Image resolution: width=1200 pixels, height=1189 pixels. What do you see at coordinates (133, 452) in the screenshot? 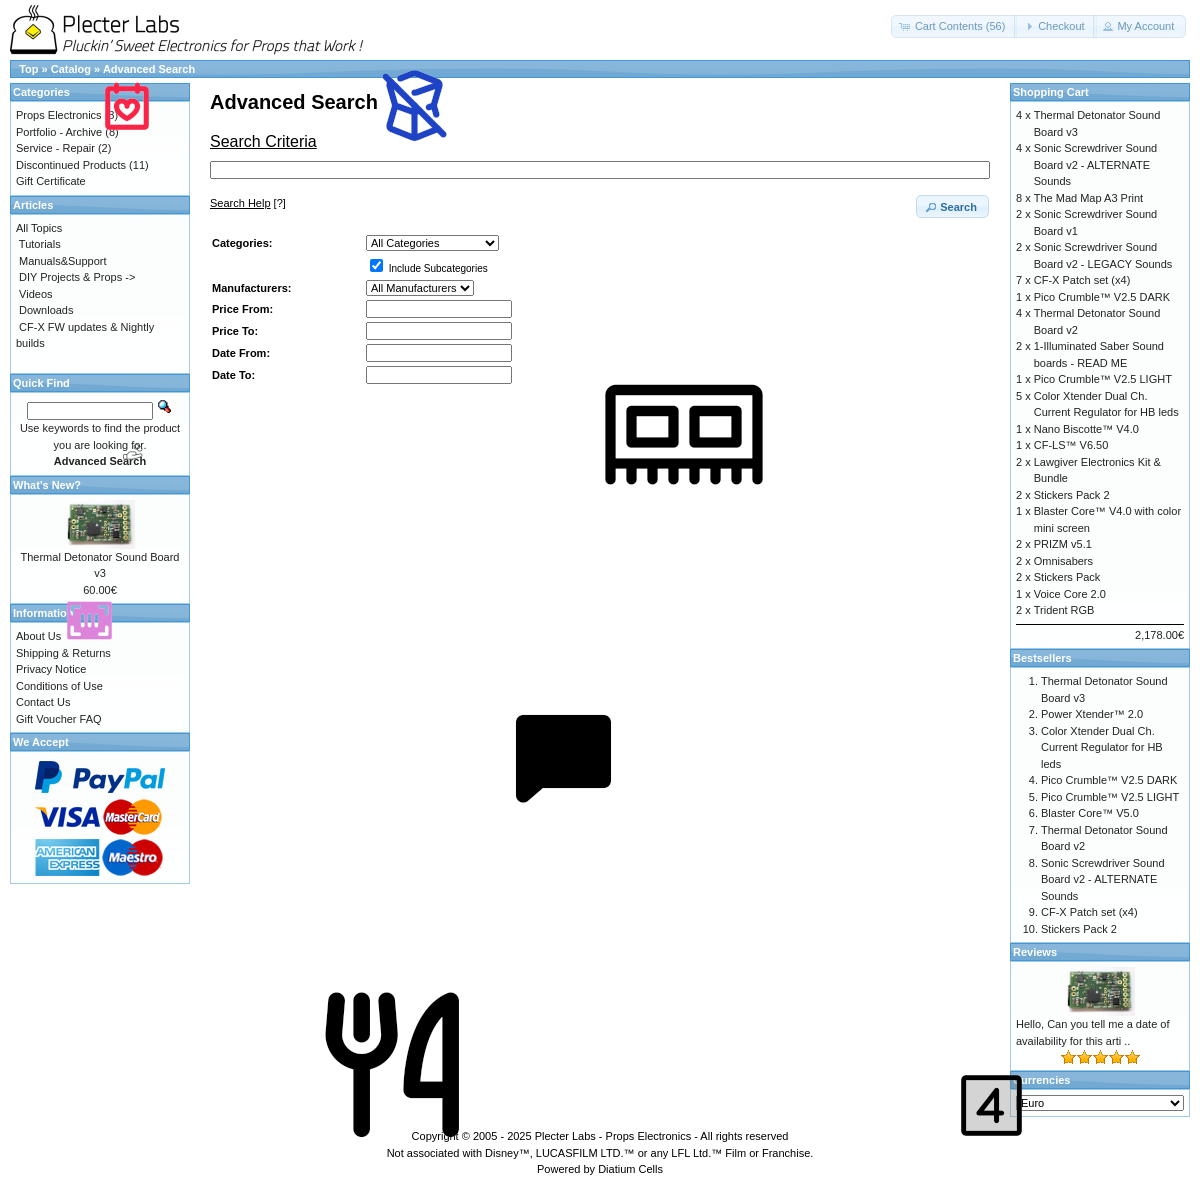
I see `make a payment or donation` at bounding box center [133, 452].